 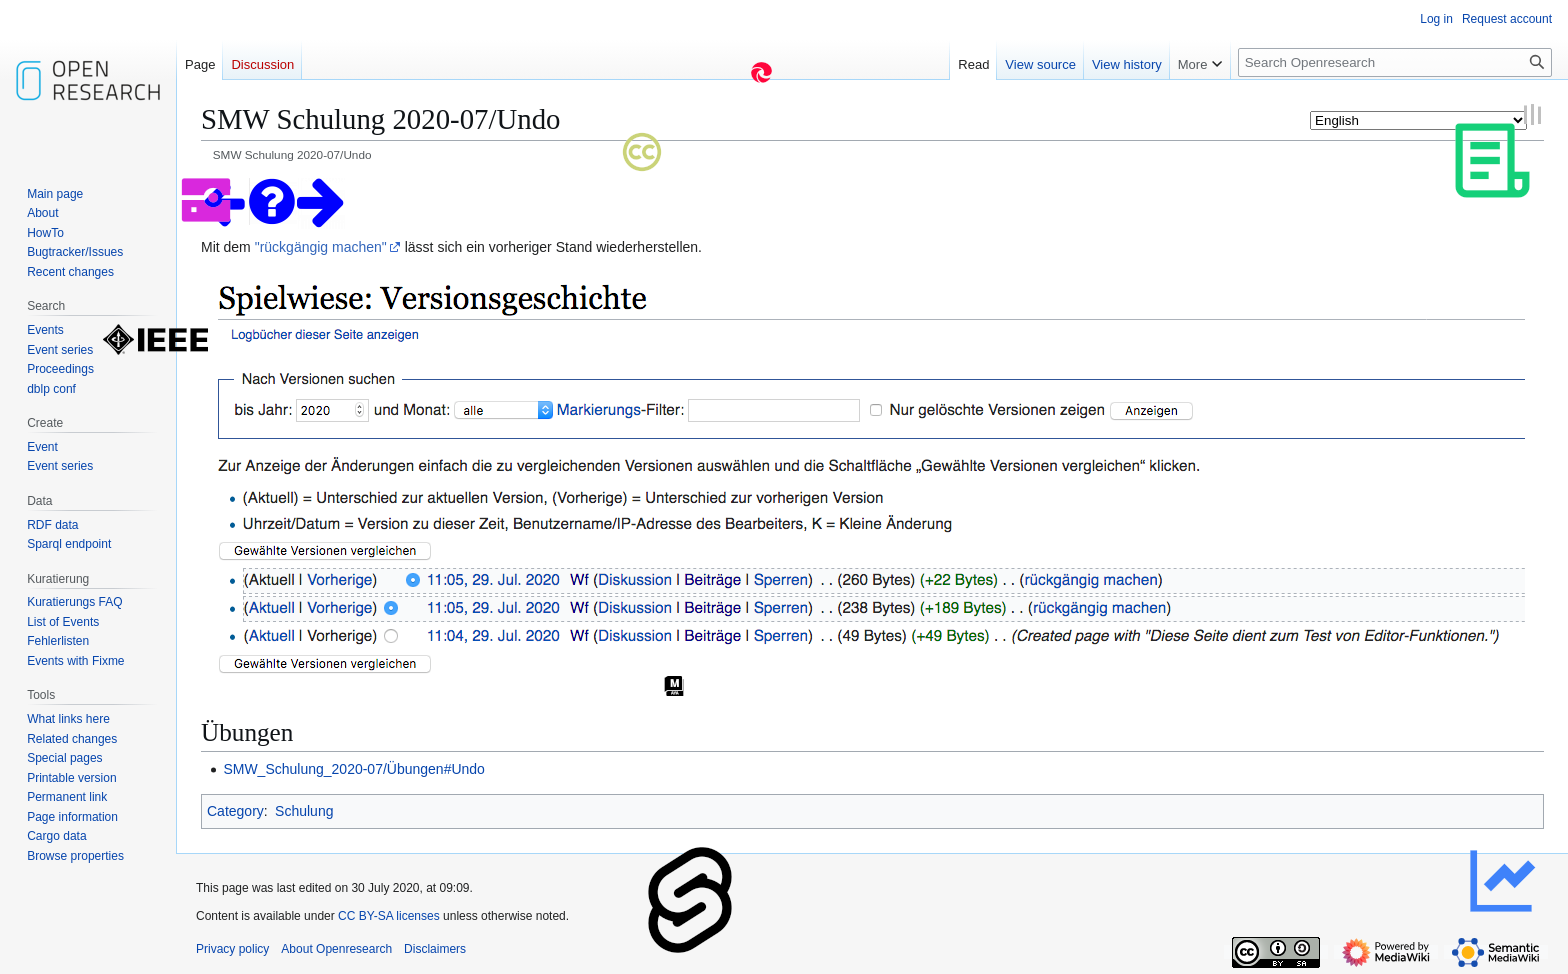 I want to click on svelte framework logo, so click(x=690, y=900).